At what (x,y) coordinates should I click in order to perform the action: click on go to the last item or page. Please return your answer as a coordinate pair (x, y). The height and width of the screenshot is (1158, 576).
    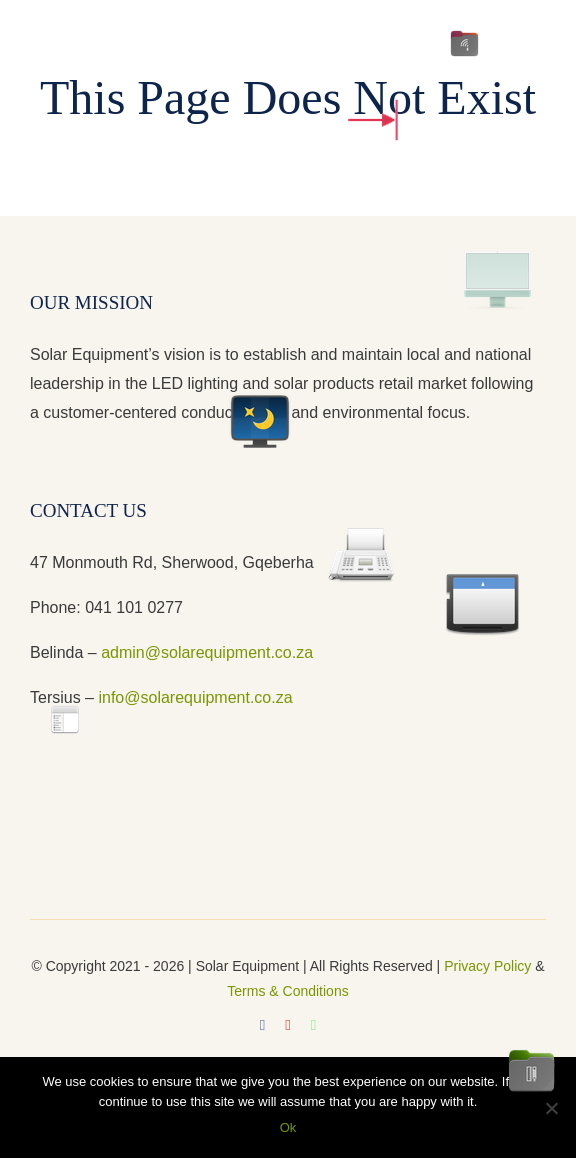
    Looking at the image, I should click on (373, 120).